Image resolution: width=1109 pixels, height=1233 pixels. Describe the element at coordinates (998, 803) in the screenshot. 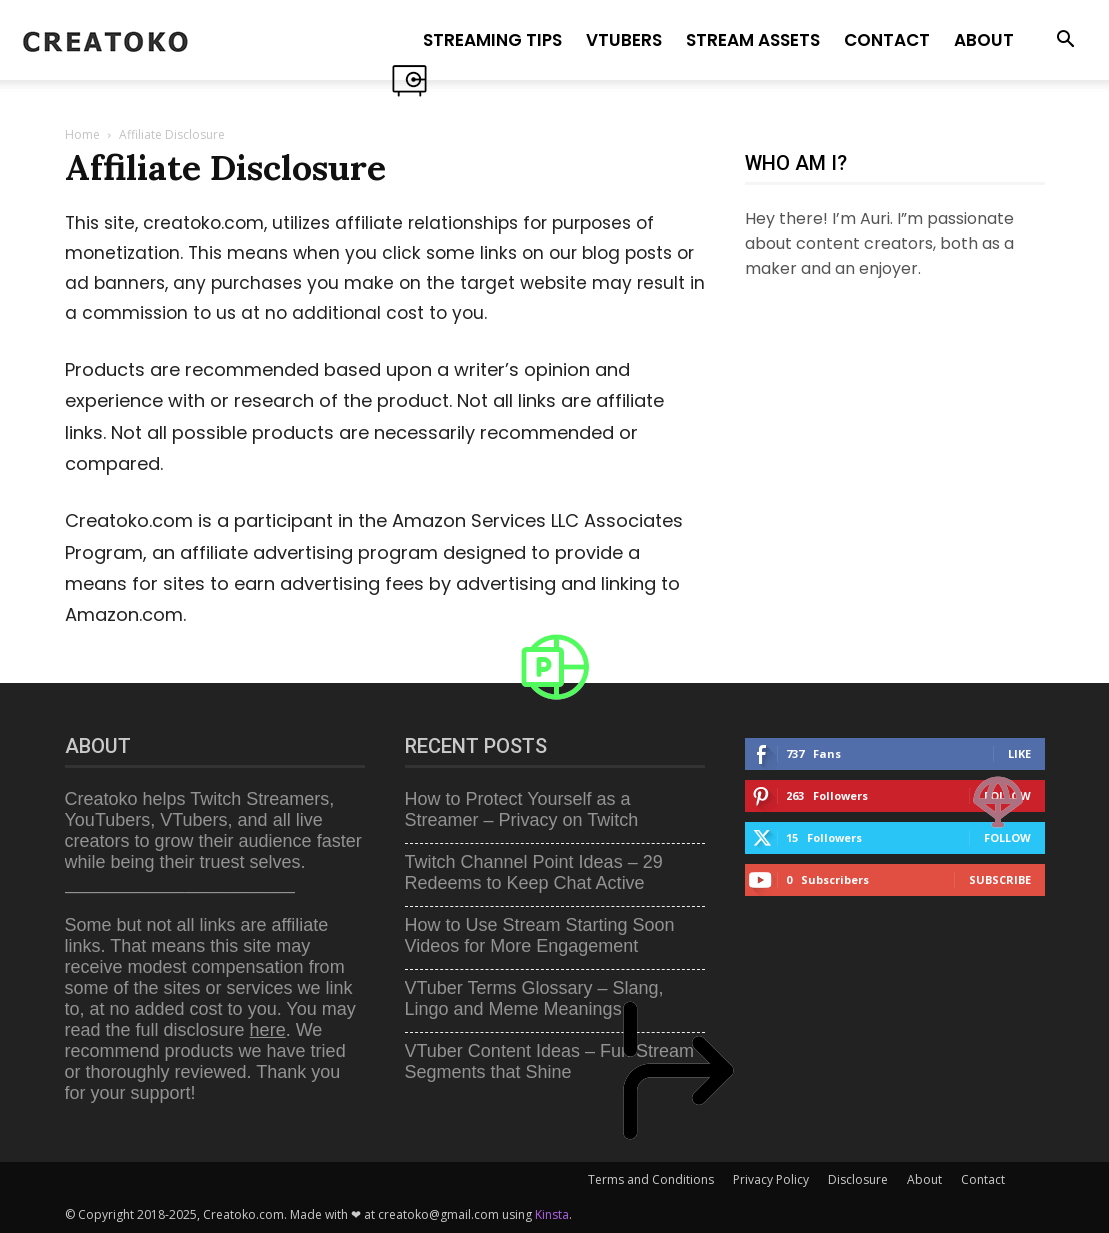

I see `access emergency or backup options` at that location.